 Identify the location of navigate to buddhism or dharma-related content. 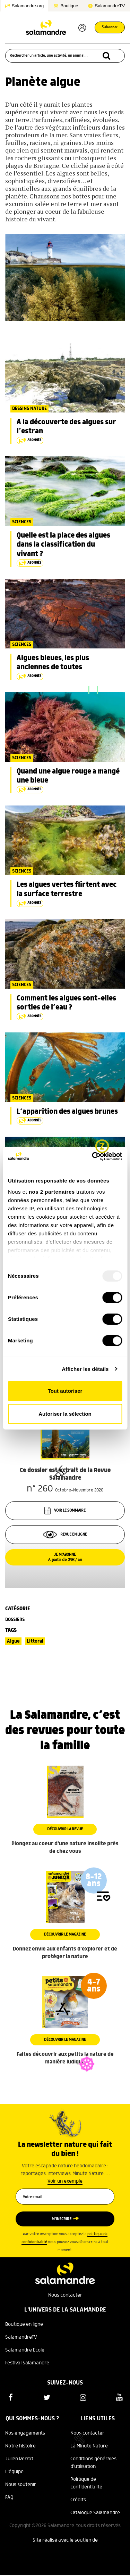
(87, 2064).